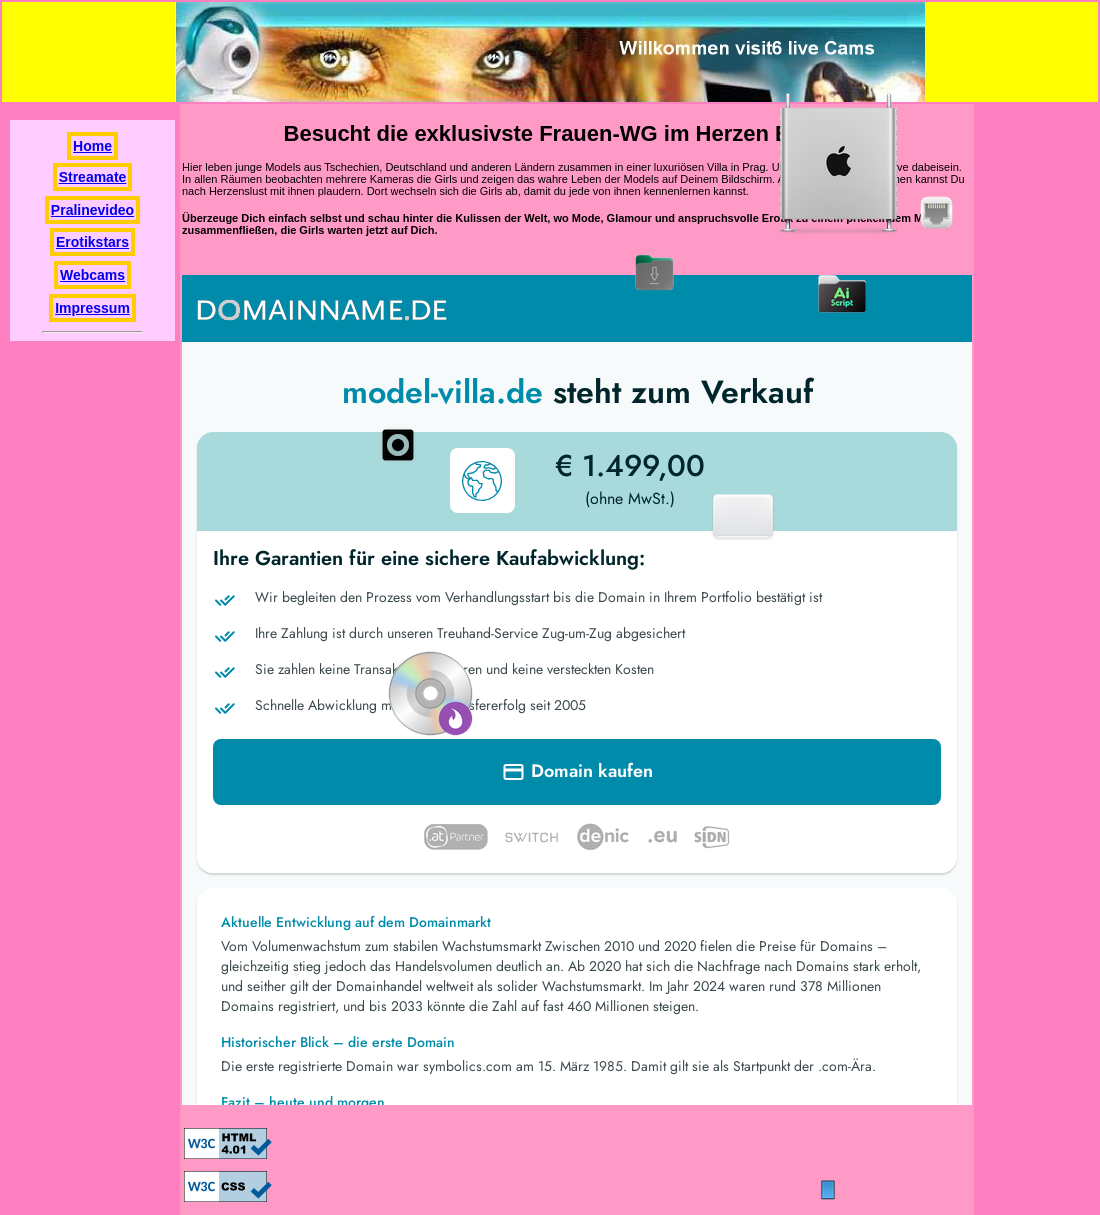 This screenshot has width=1100, height=1215. What do you see at coordinates (828, 1190) in the screenshot?
I see `iPad Air device icon` at bounding box center [828, 1190].